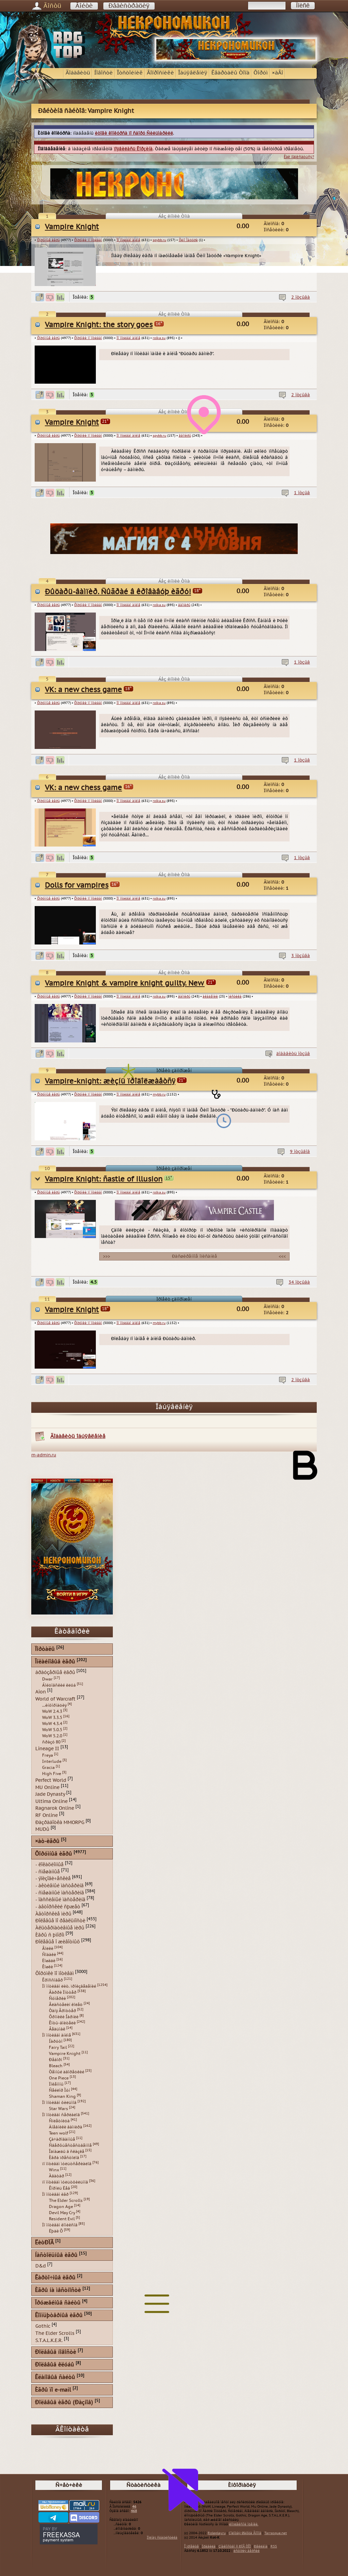 This screenshot has height=2576, width=348. What do you see at coordinates (224, 1121) in the screenshot?
I see `view timestamp or time-related information` at bounding box center [224, 1121].